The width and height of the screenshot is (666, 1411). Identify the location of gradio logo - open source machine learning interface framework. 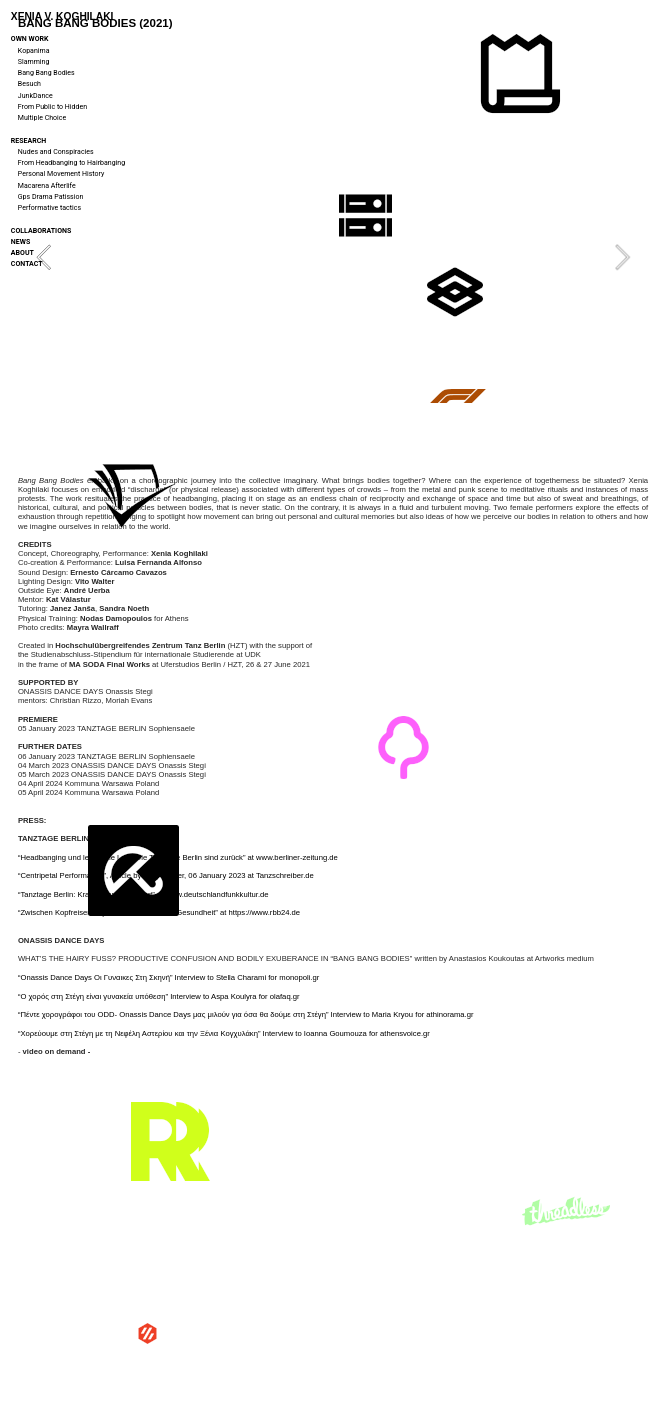
(455, 292).